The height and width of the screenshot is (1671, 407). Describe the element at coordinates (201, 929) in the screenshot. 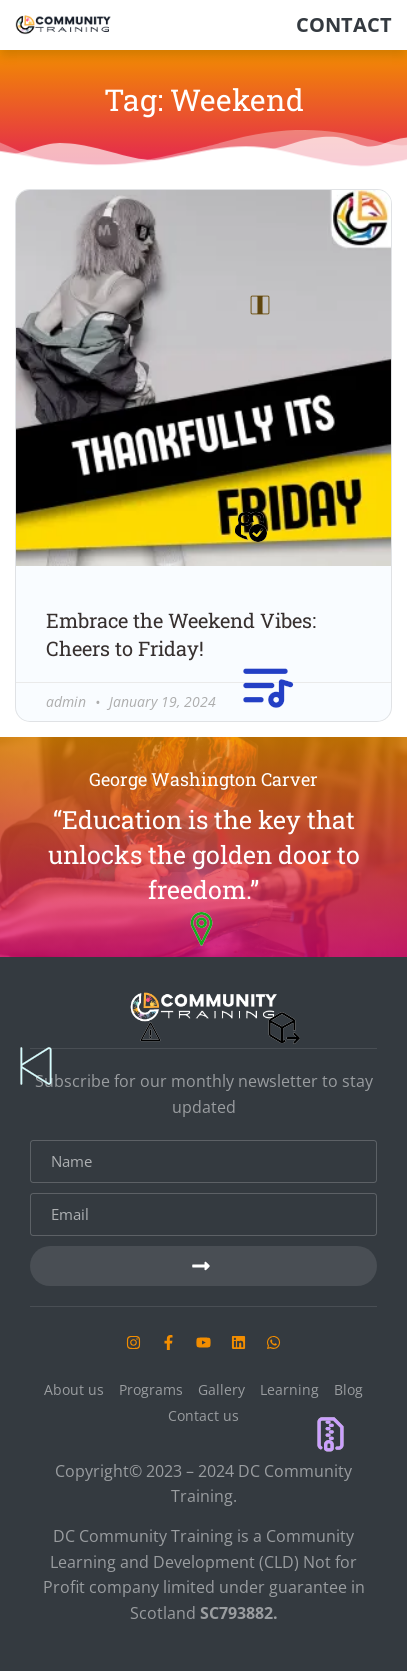

I see `view or set your current location` at that location.